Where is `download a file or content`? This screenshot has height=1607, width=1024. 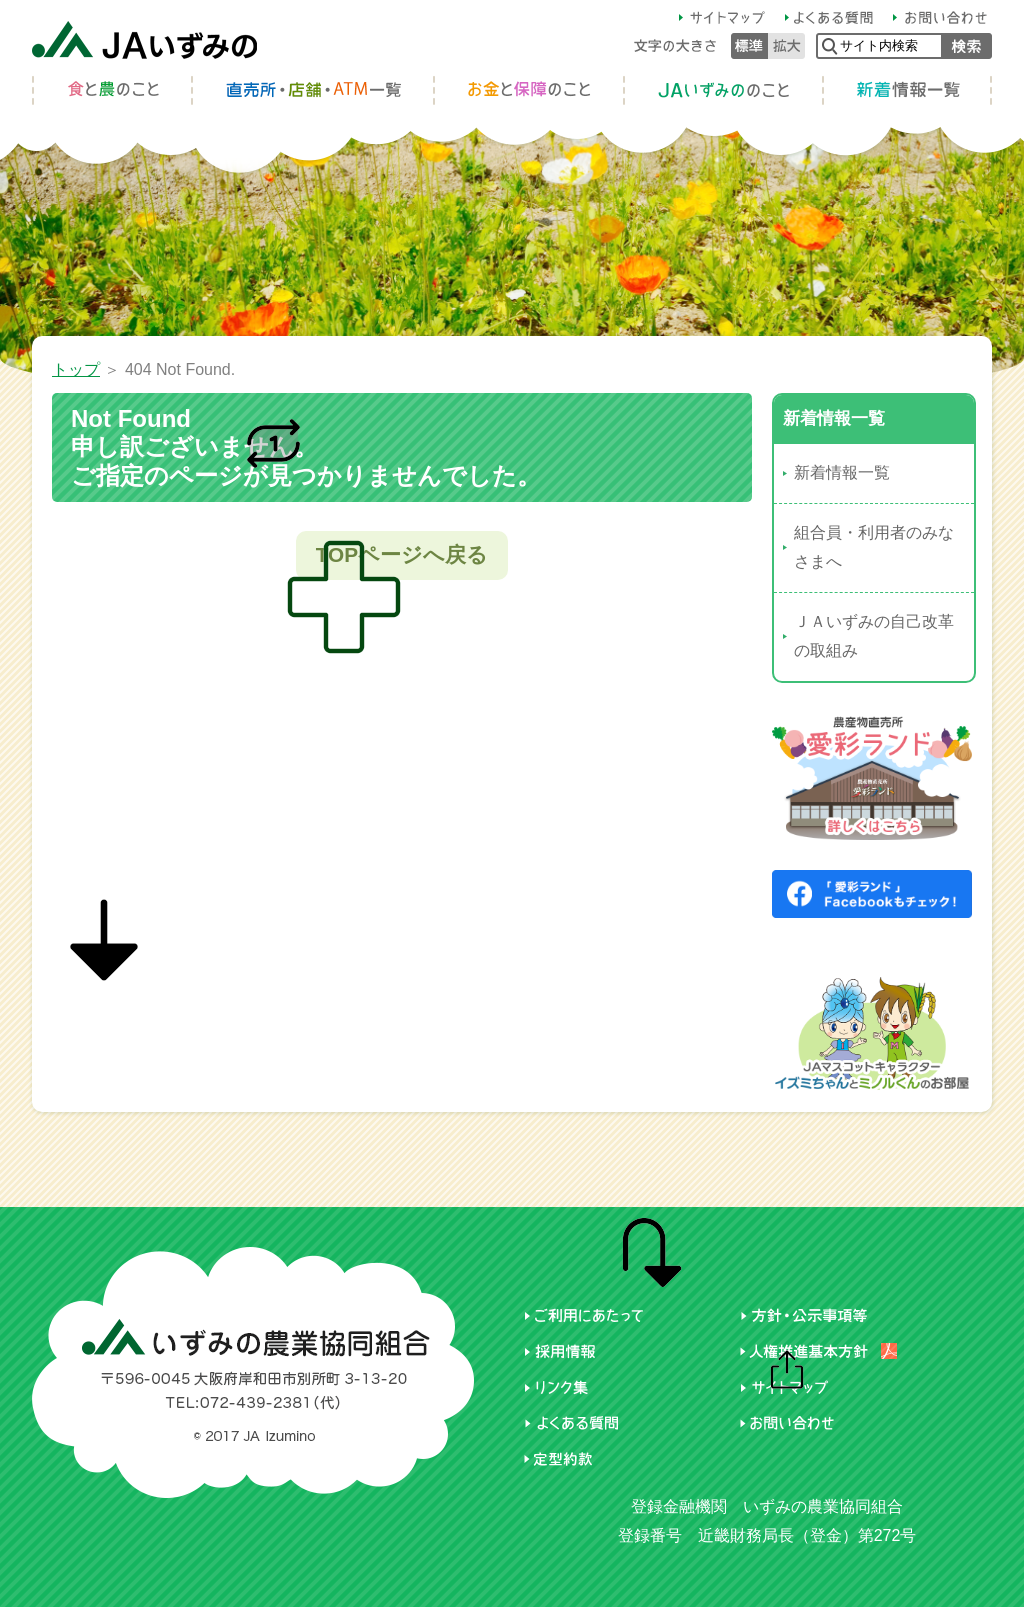 download a file or content is located at coordinates (104, 940).